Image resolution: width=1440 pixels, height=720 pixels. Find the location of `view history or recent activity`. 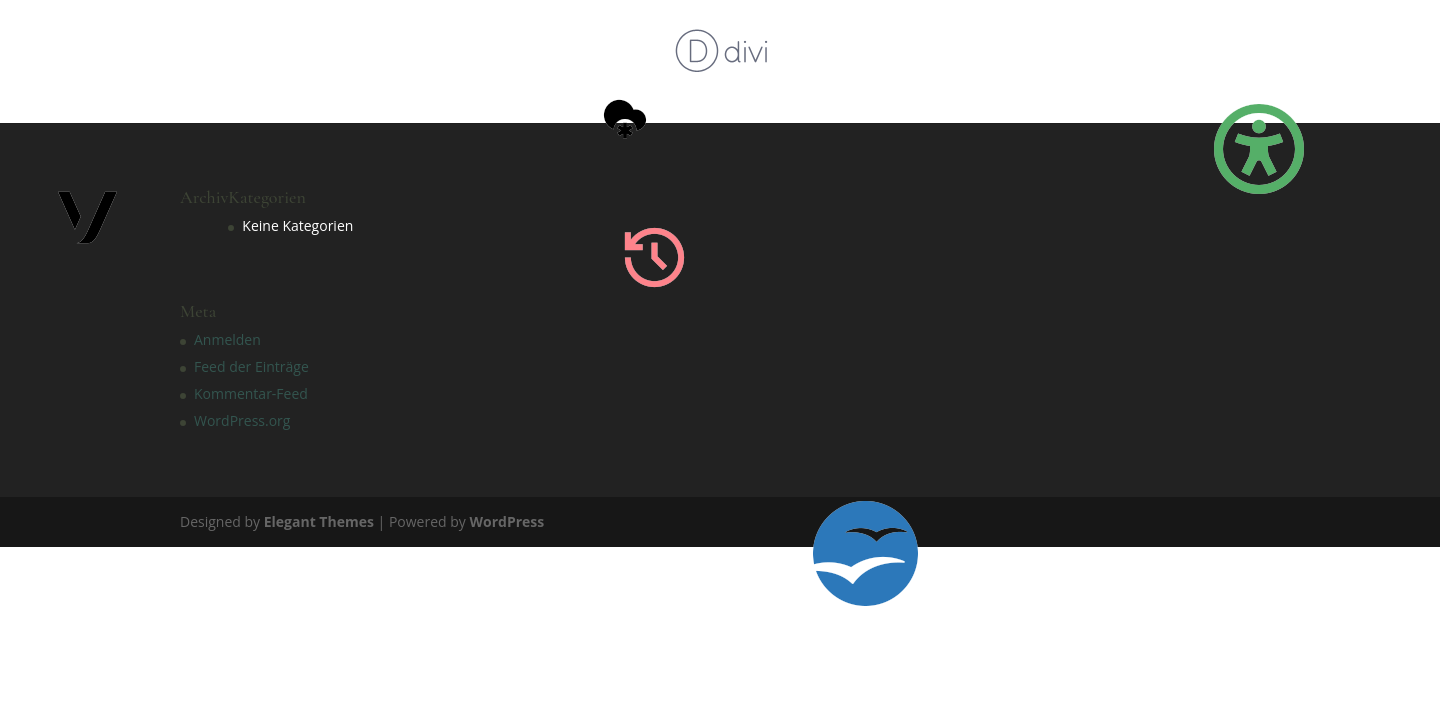

view history or recent activity is located at coordinates (654, 257).